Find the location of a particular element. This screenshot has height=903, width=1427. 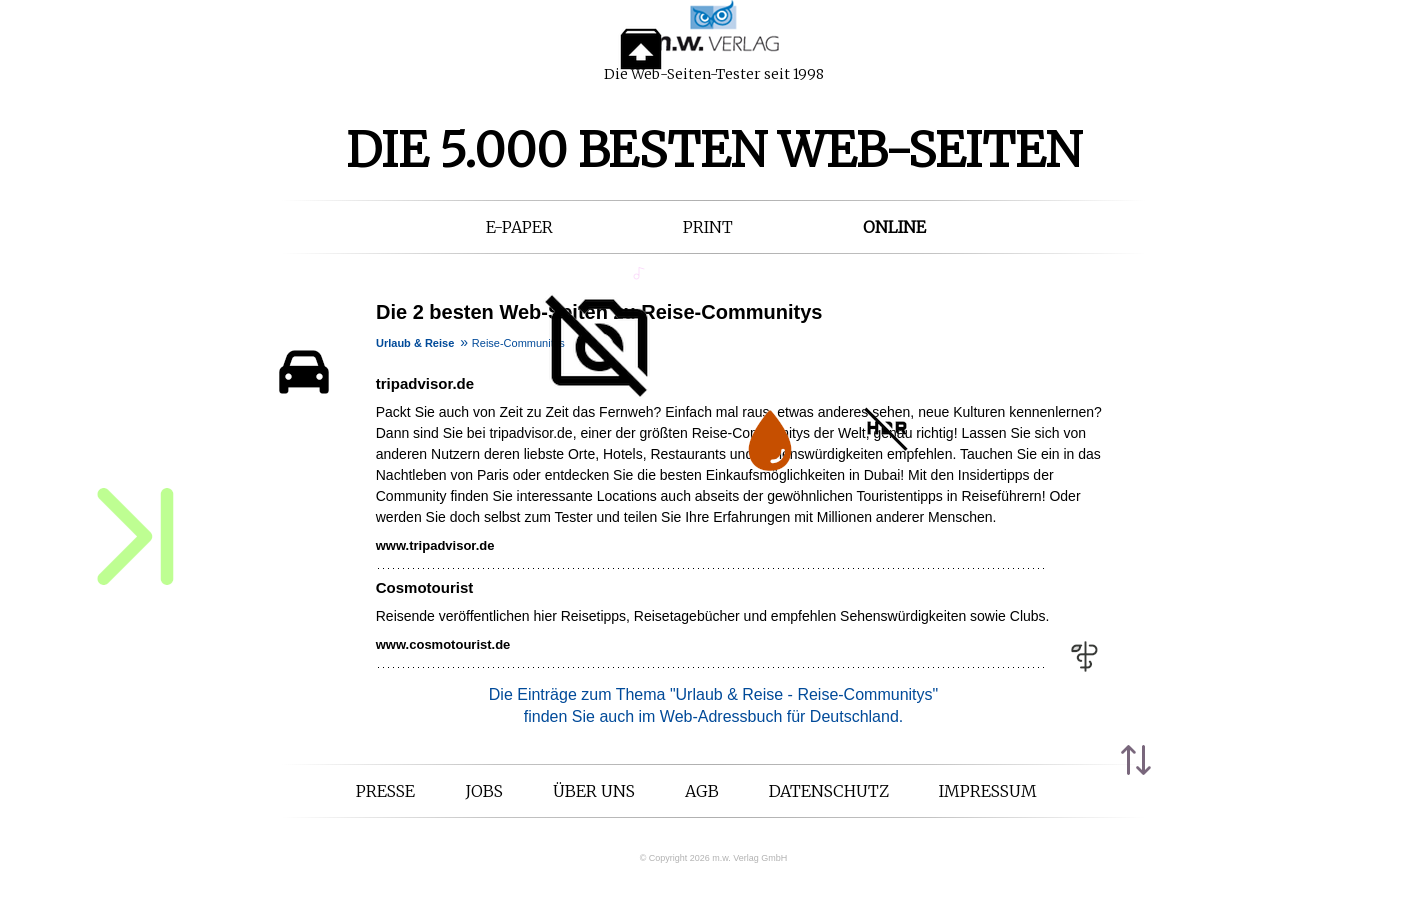

indicates water or hydration tracking is located at coordinates (770, 440).